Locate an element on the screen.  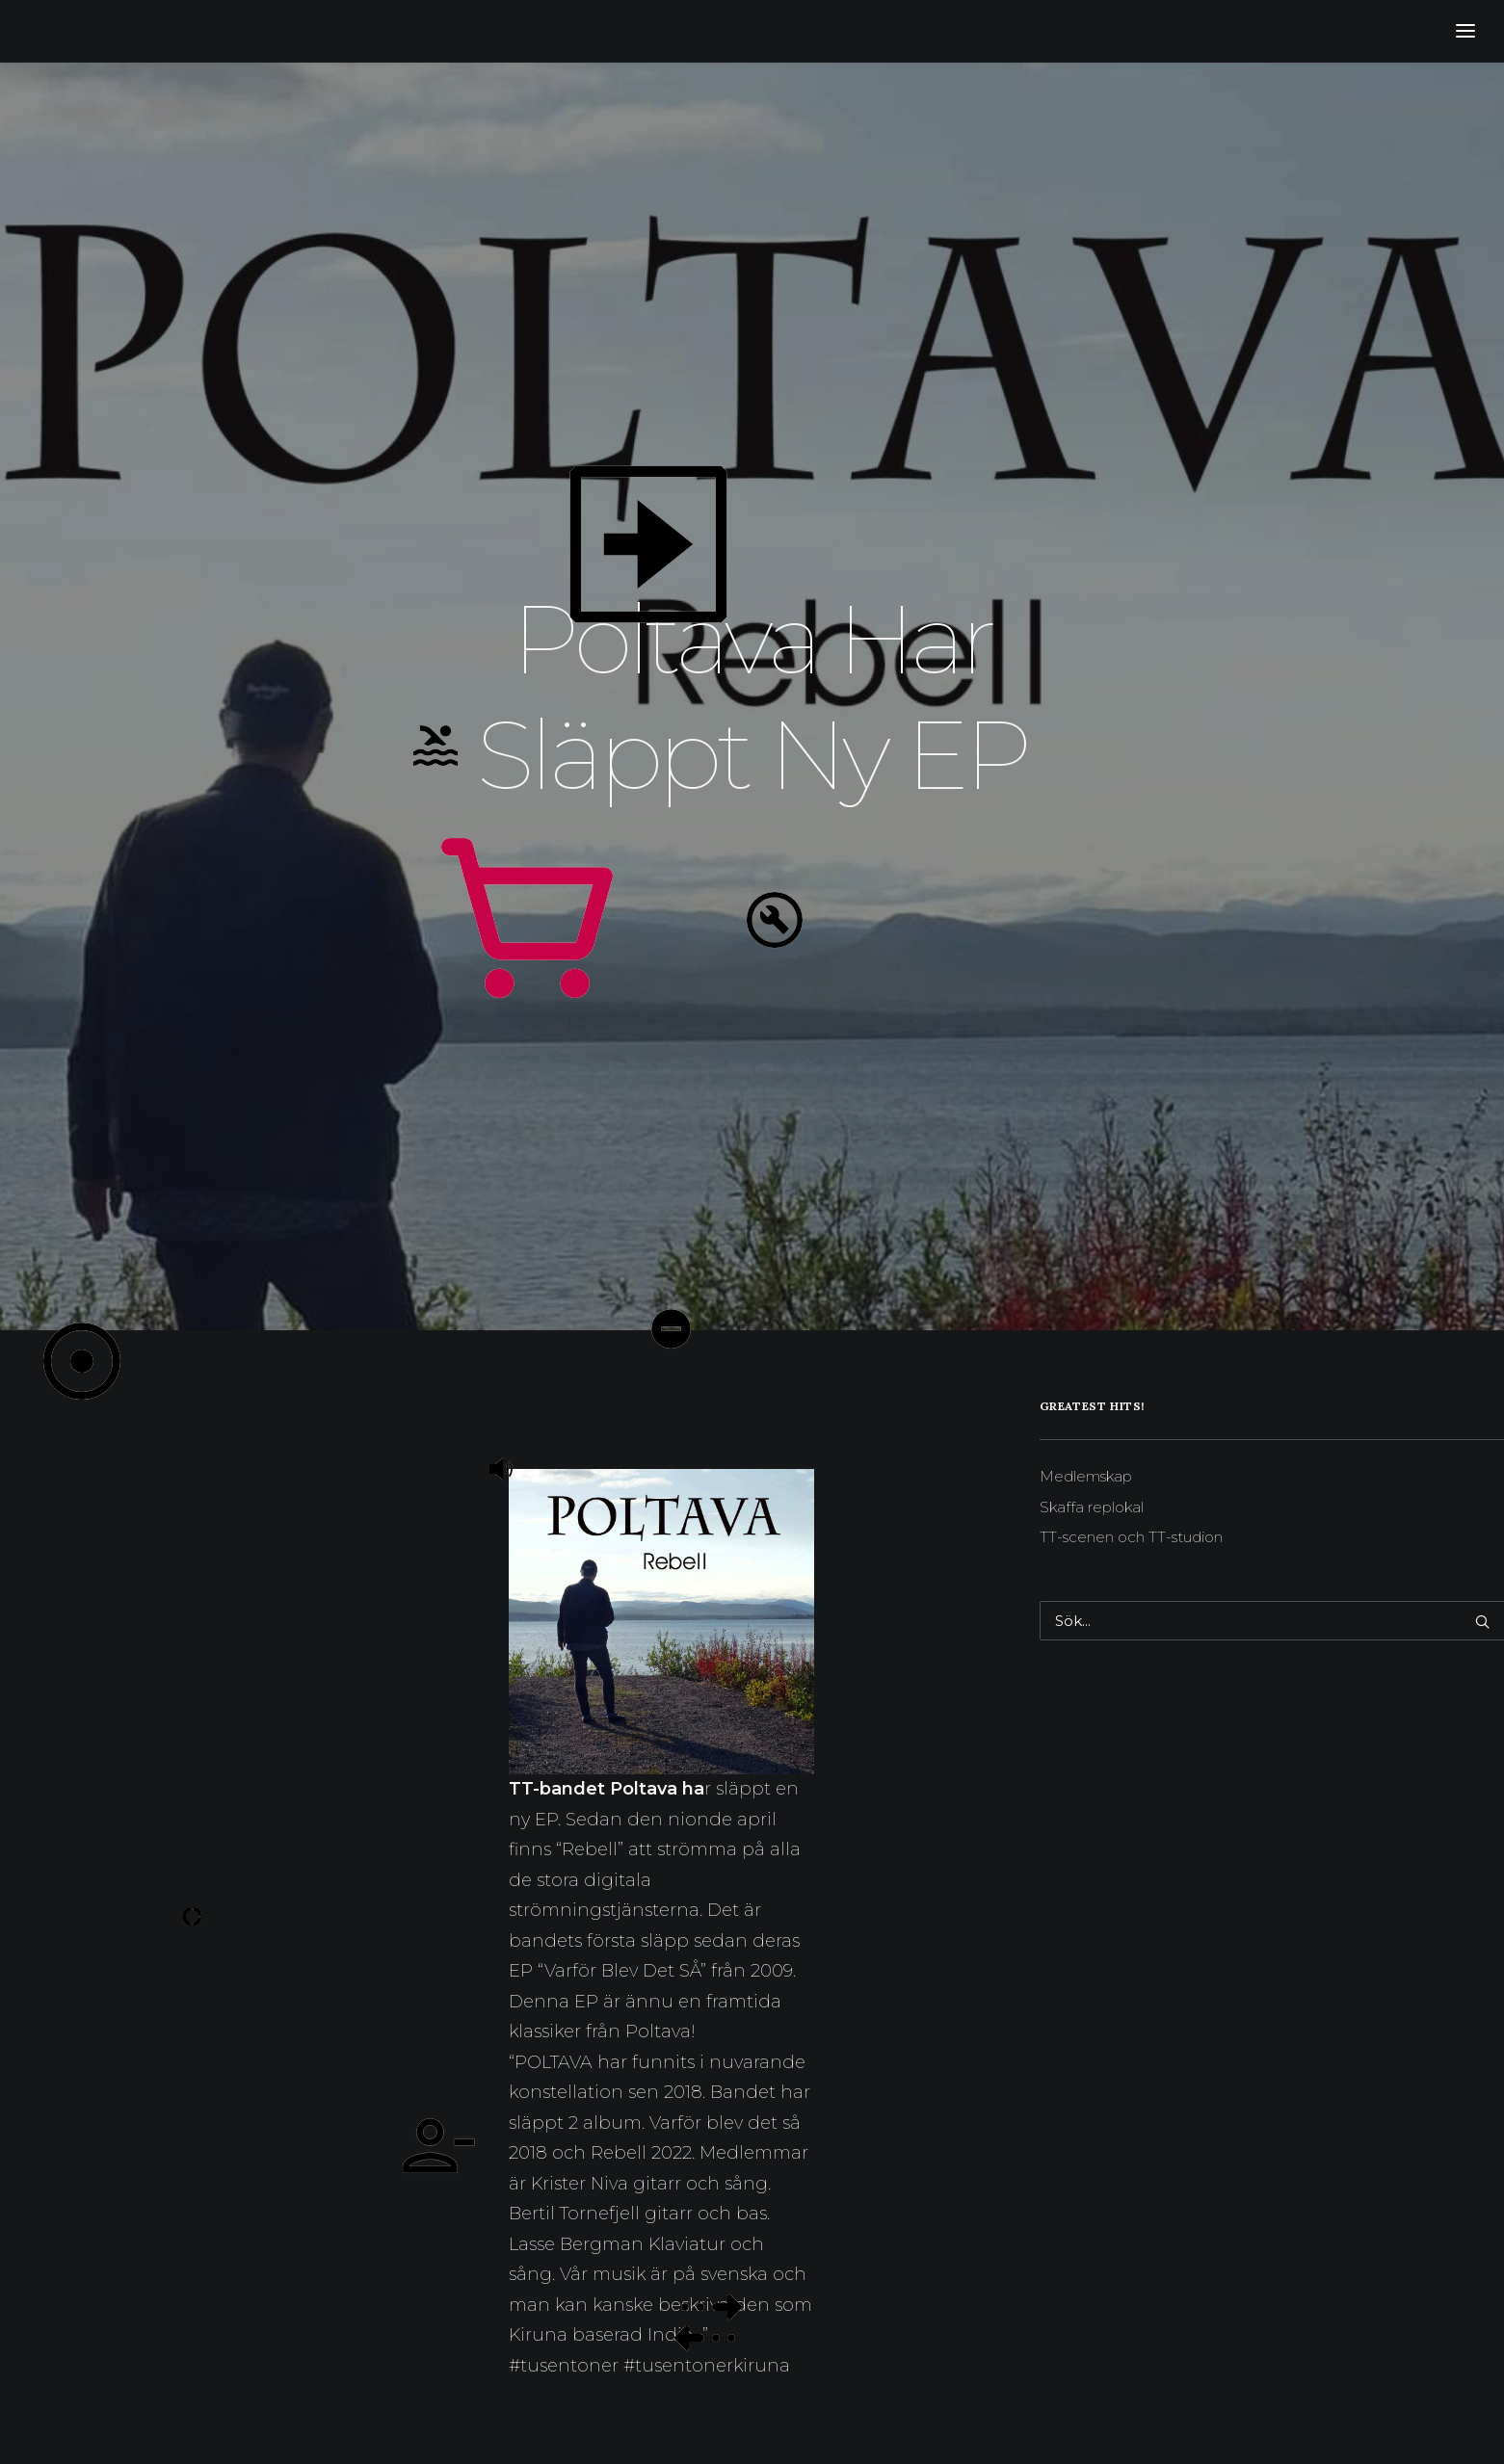
indicates swimming pool amenity available is located at coordinates (435, 746).